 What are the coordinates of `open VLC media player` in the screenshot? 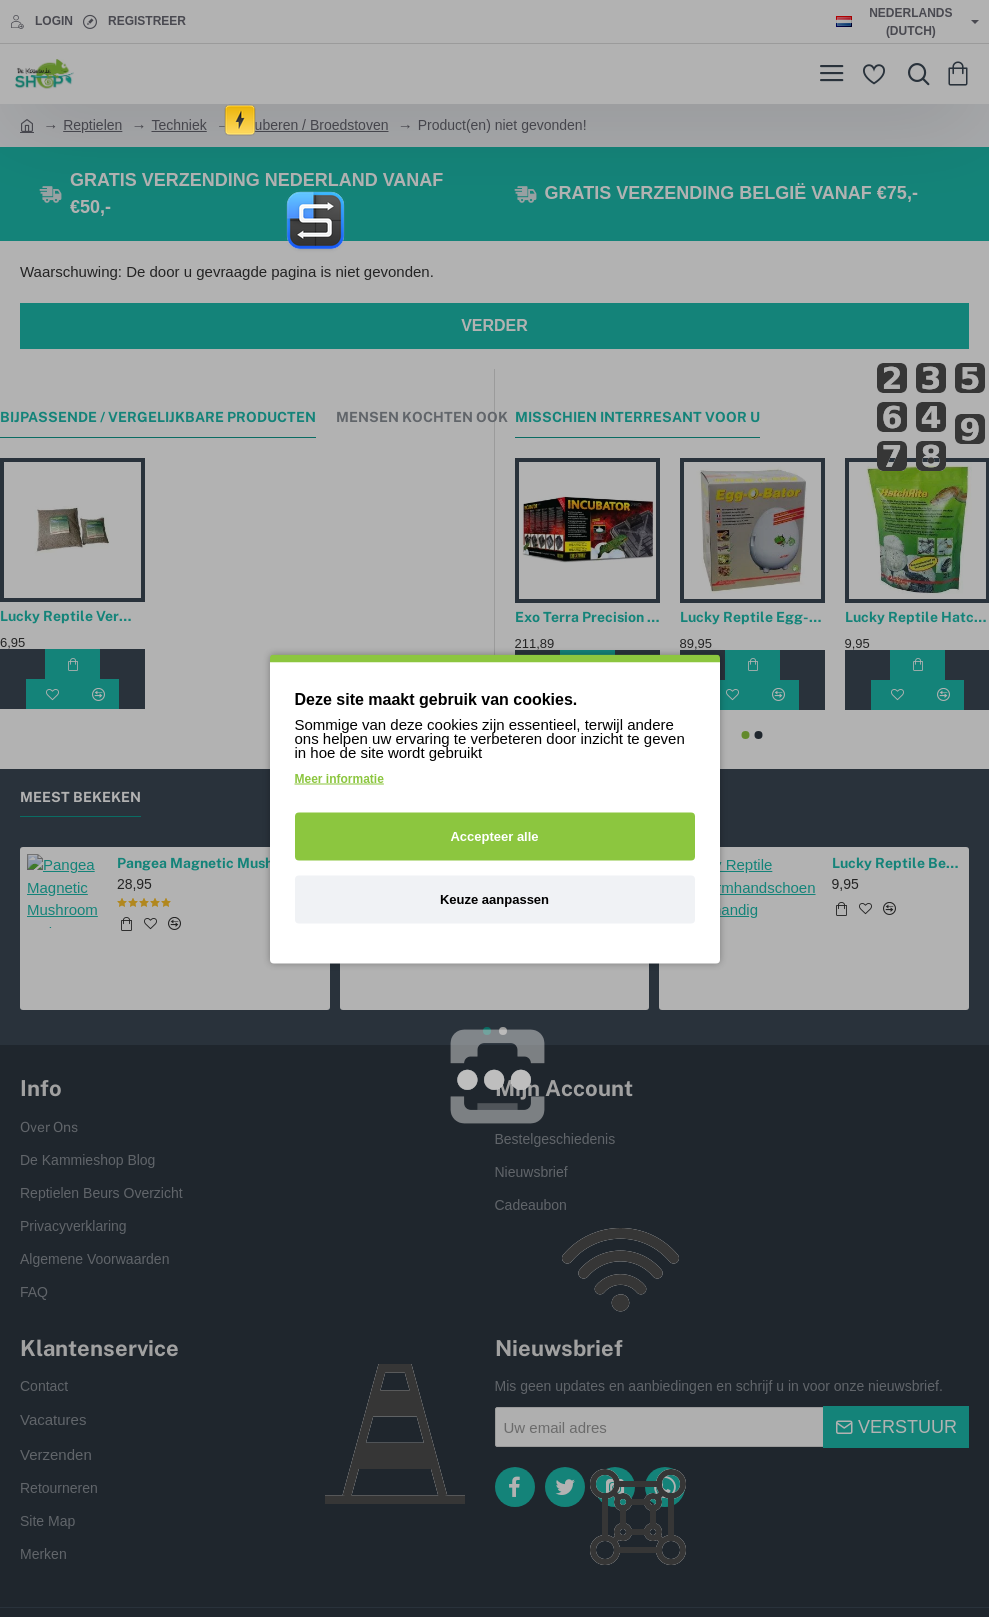 It's located at (395, 1434).